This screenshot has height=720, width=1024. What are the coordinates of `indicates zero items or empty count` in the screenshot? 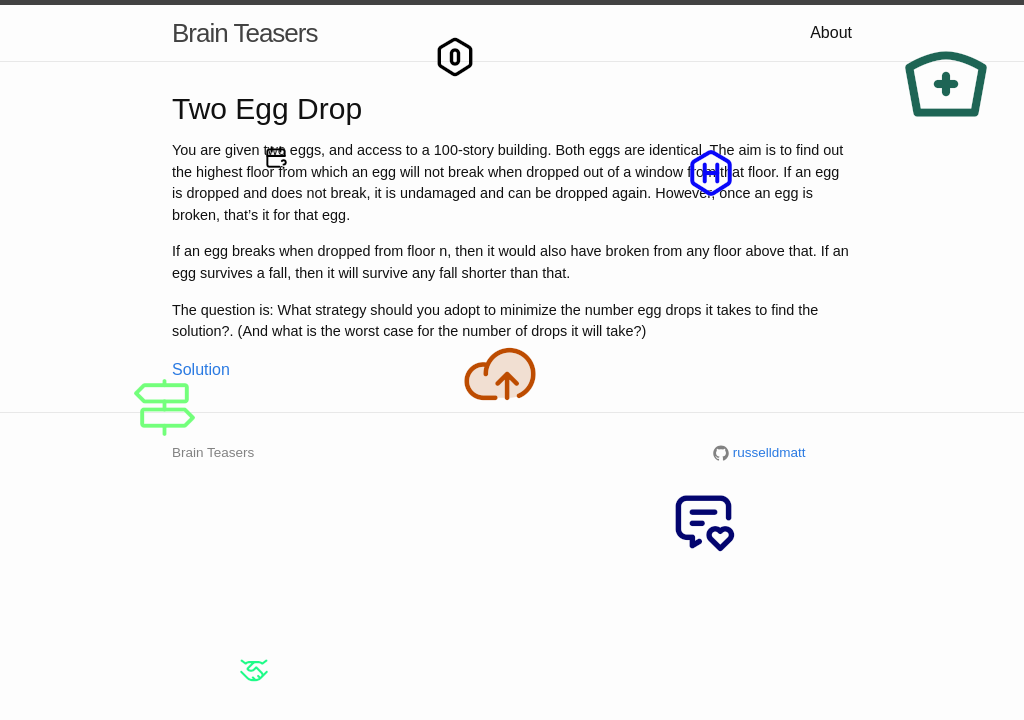 It's located at (455, 57).